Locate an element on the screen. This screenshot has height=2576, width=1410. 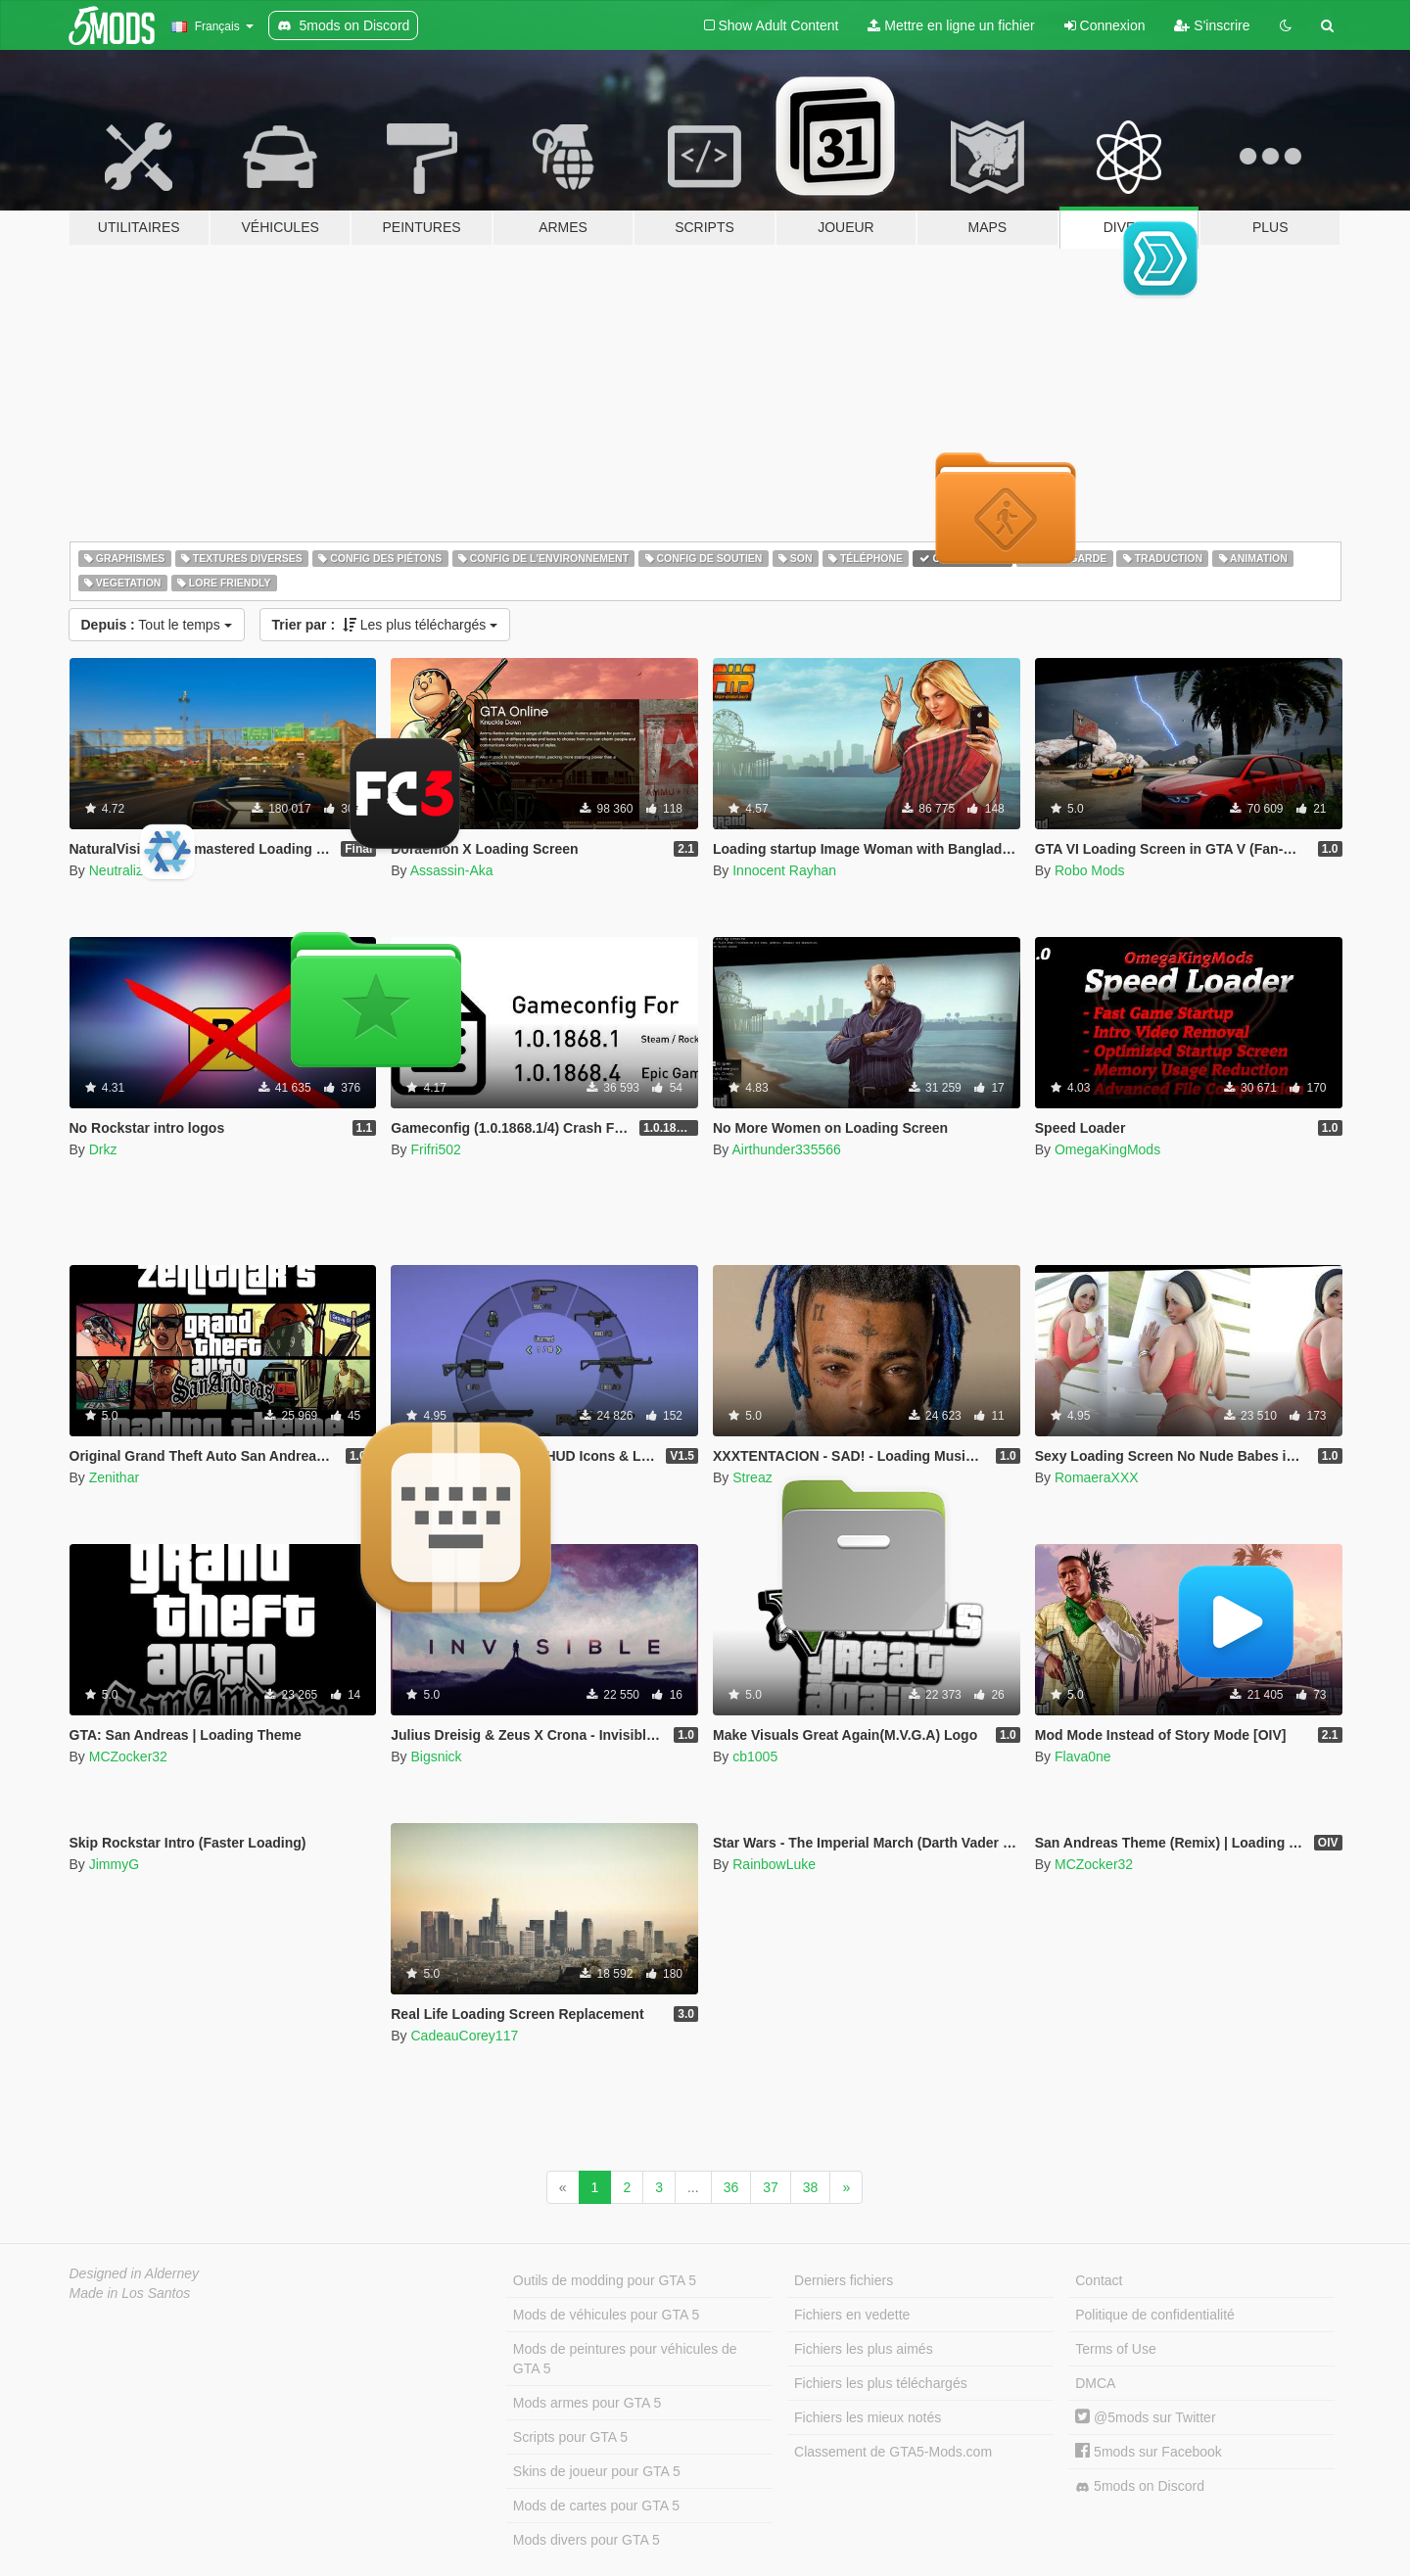
launch far cry 3 game is located at coordinates (404, 793).